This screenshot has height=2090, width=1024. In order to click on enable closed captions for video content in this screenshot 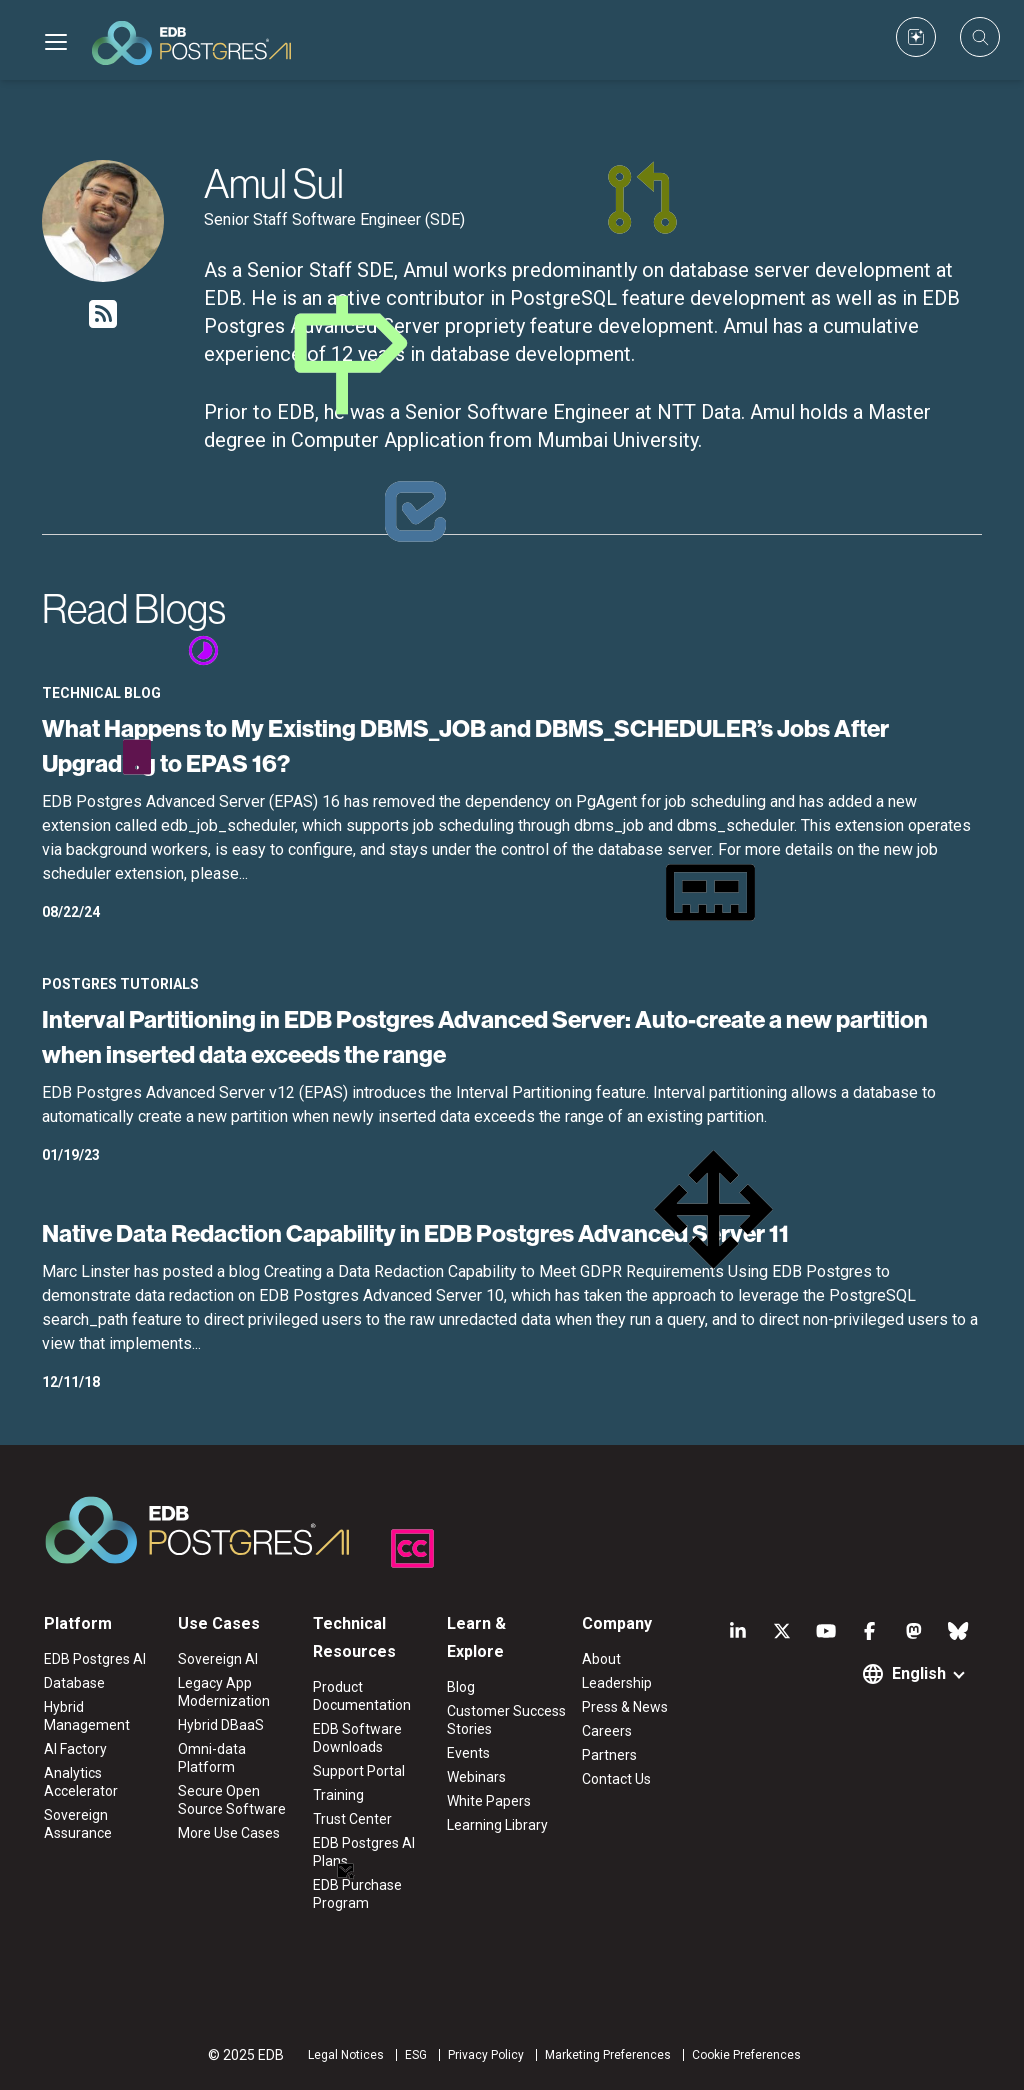, I will do `click(412, 1548)`.